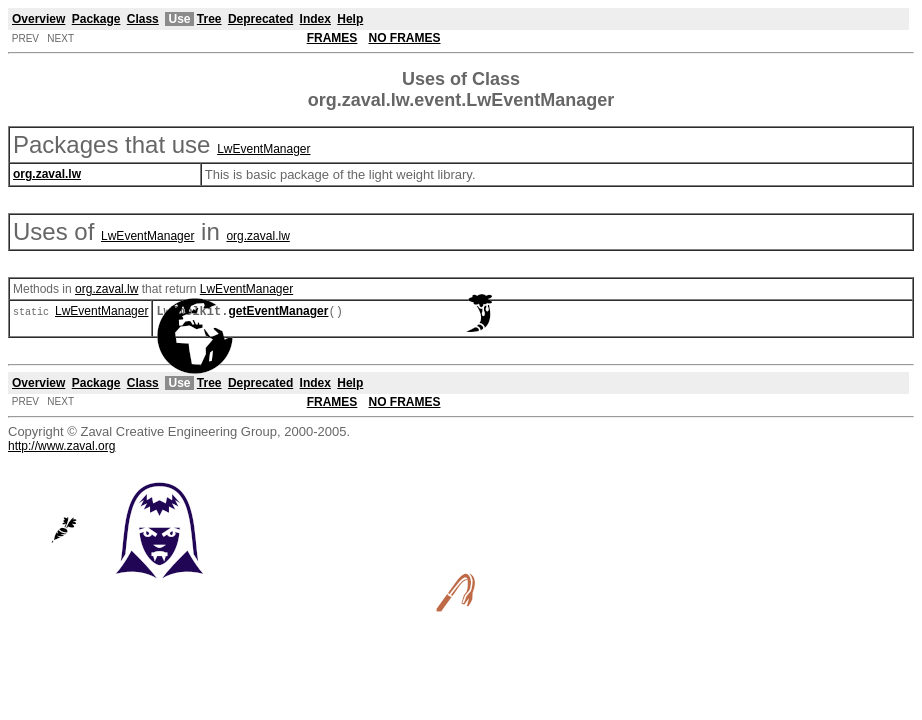 The width and height of the screenshot is (922, 720). What do you see at coordinates (195, 336) in the screenshot?
I see `select africa/europe region` at bounding box center [195, 336].